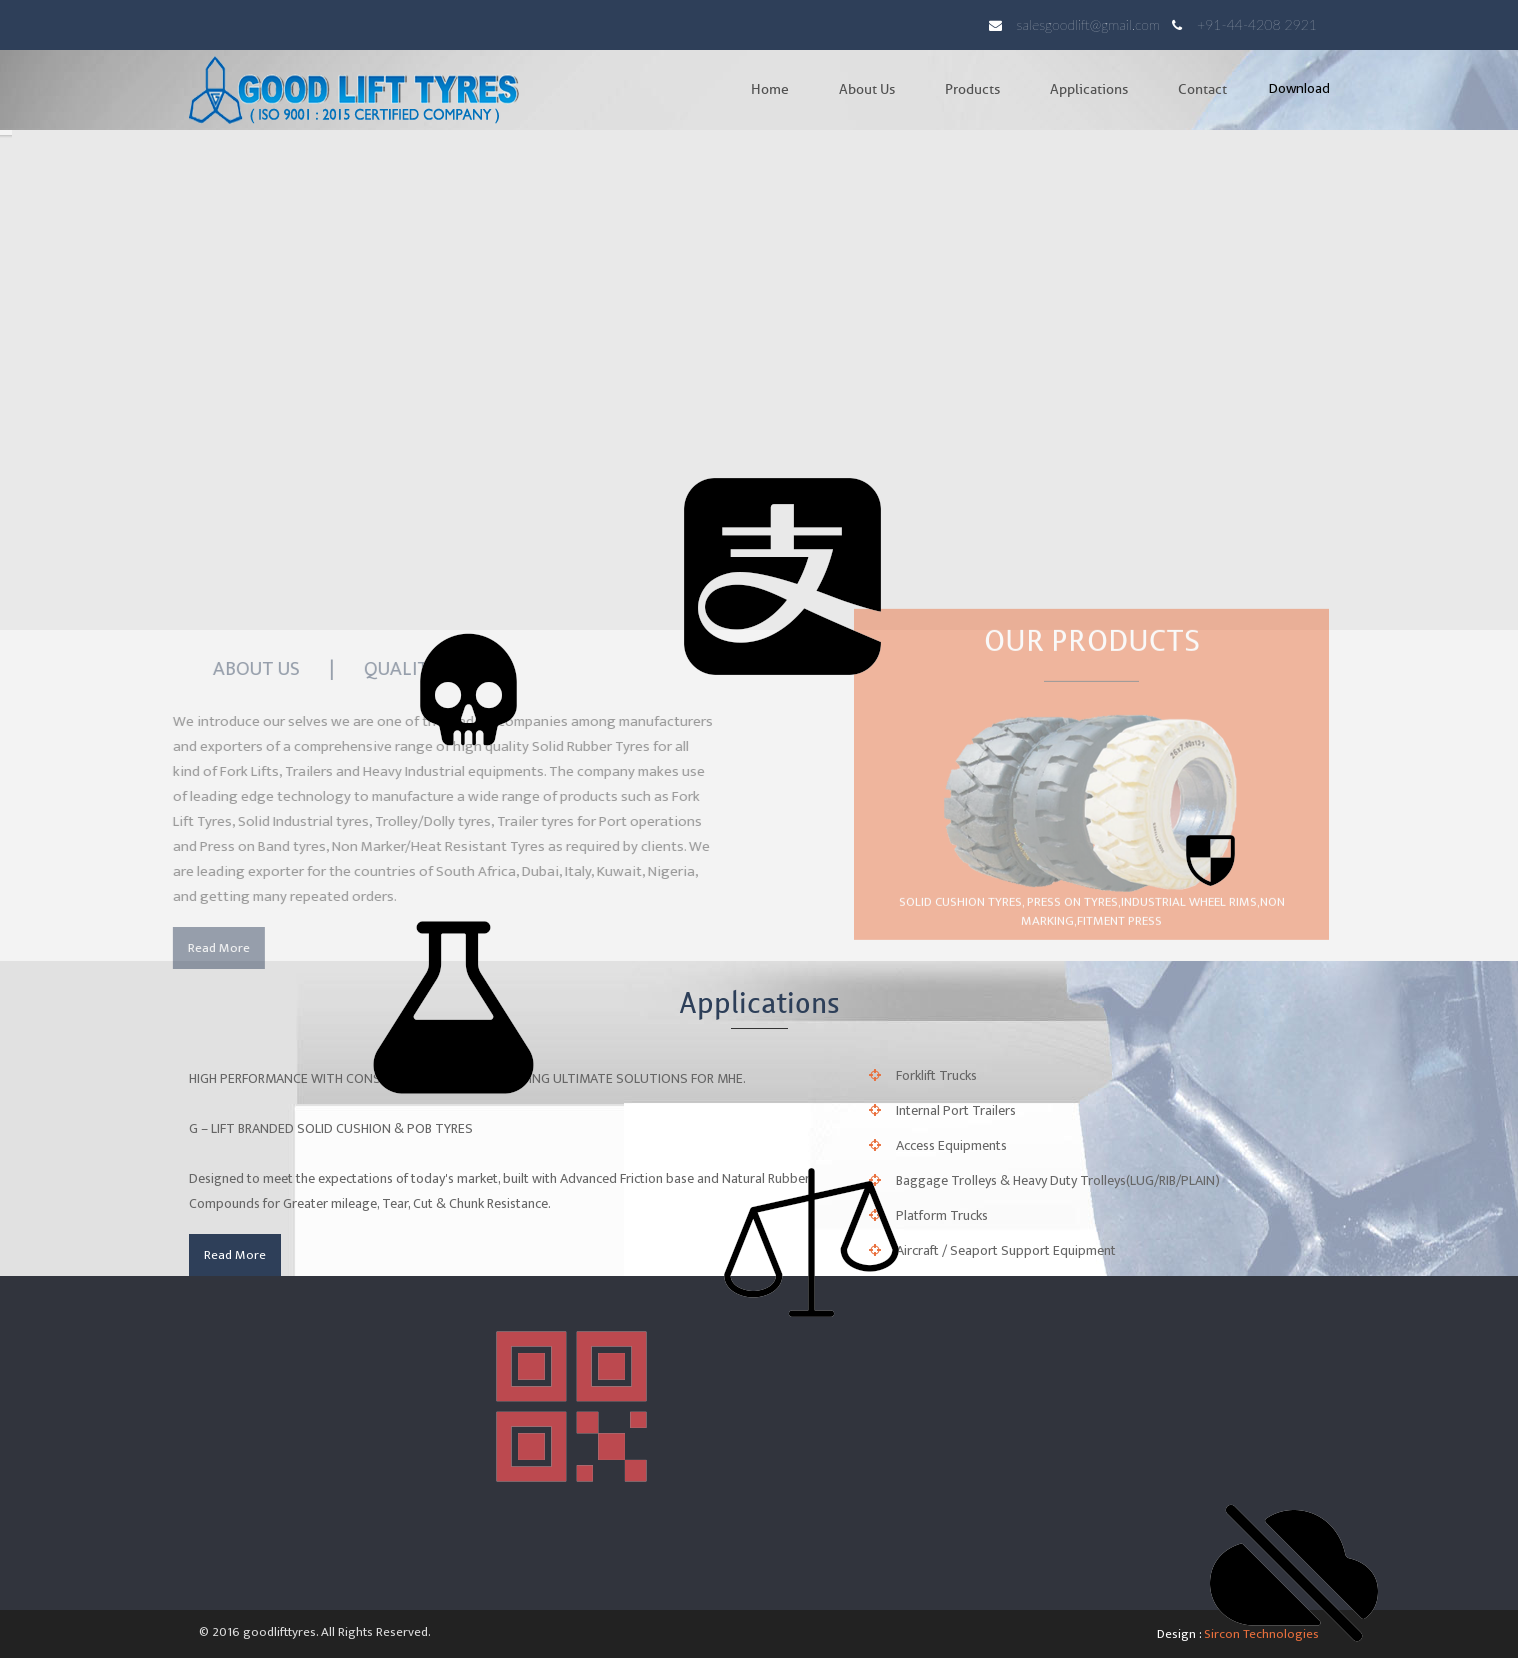 Image resolution: width=1518 pixels, height=1658 pixels. I want to click on access lab or experimental features, so click(453, 1007).